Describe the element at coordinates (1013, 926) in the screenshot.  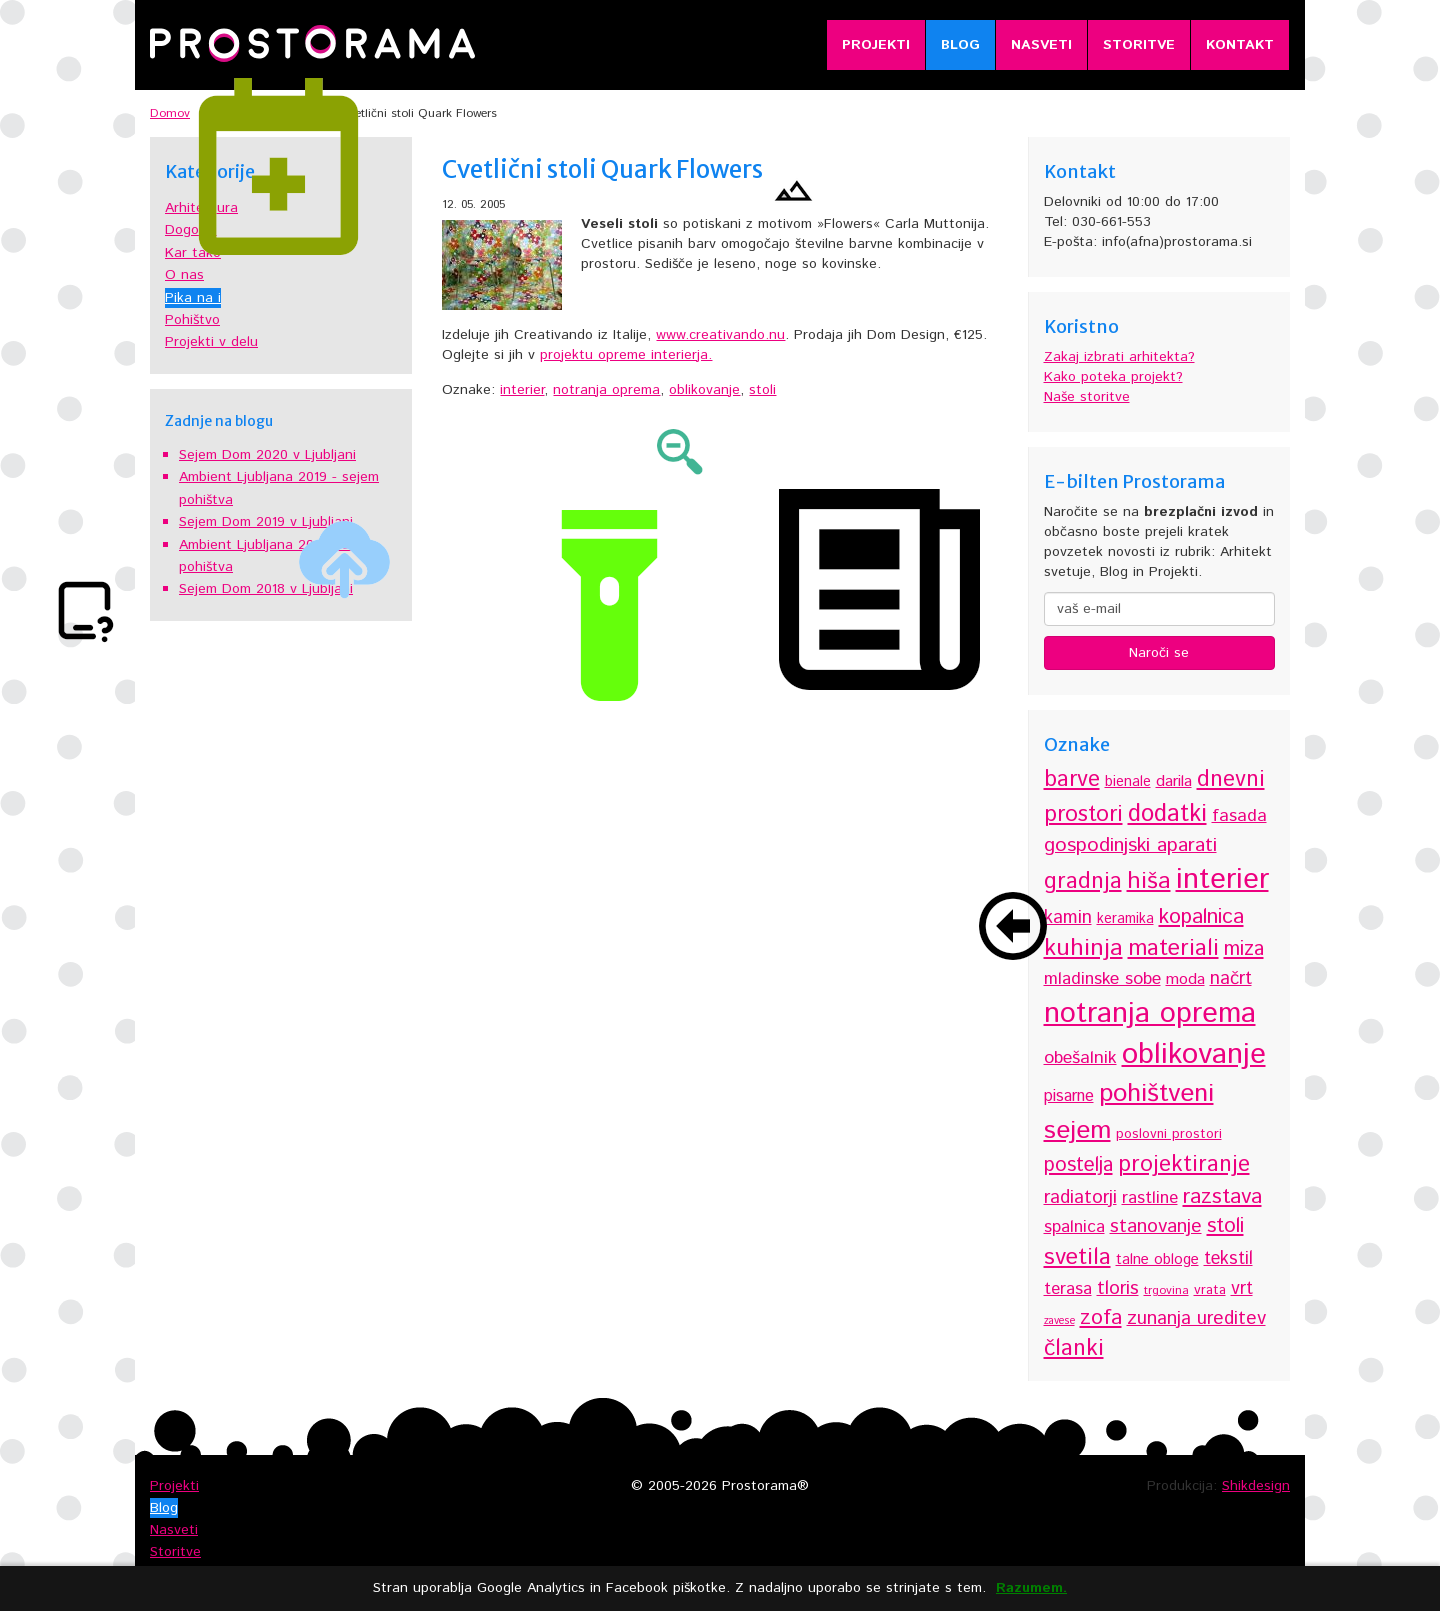
I see `go back to the previous screen` at that location.